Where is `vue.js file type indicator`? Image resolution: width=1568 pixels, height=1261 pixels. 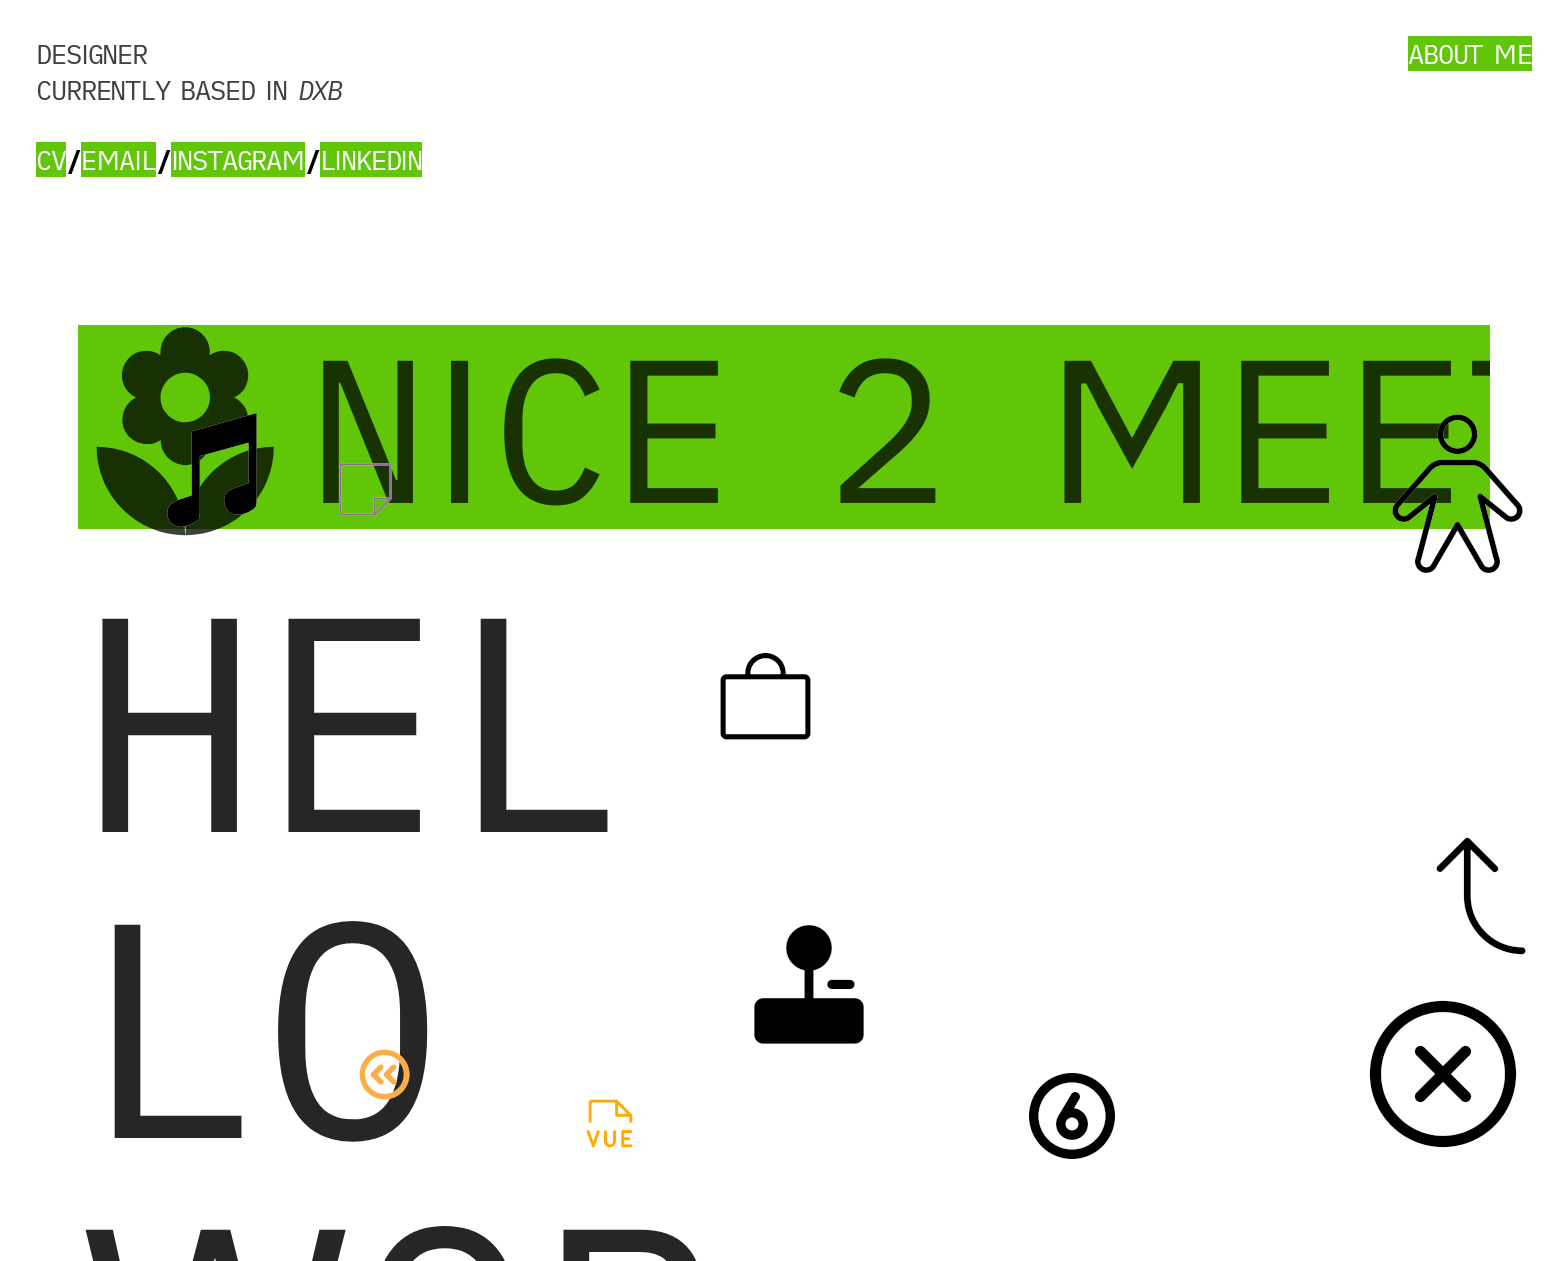 vue.js file type indicator is located at coordinates (610, 1125).